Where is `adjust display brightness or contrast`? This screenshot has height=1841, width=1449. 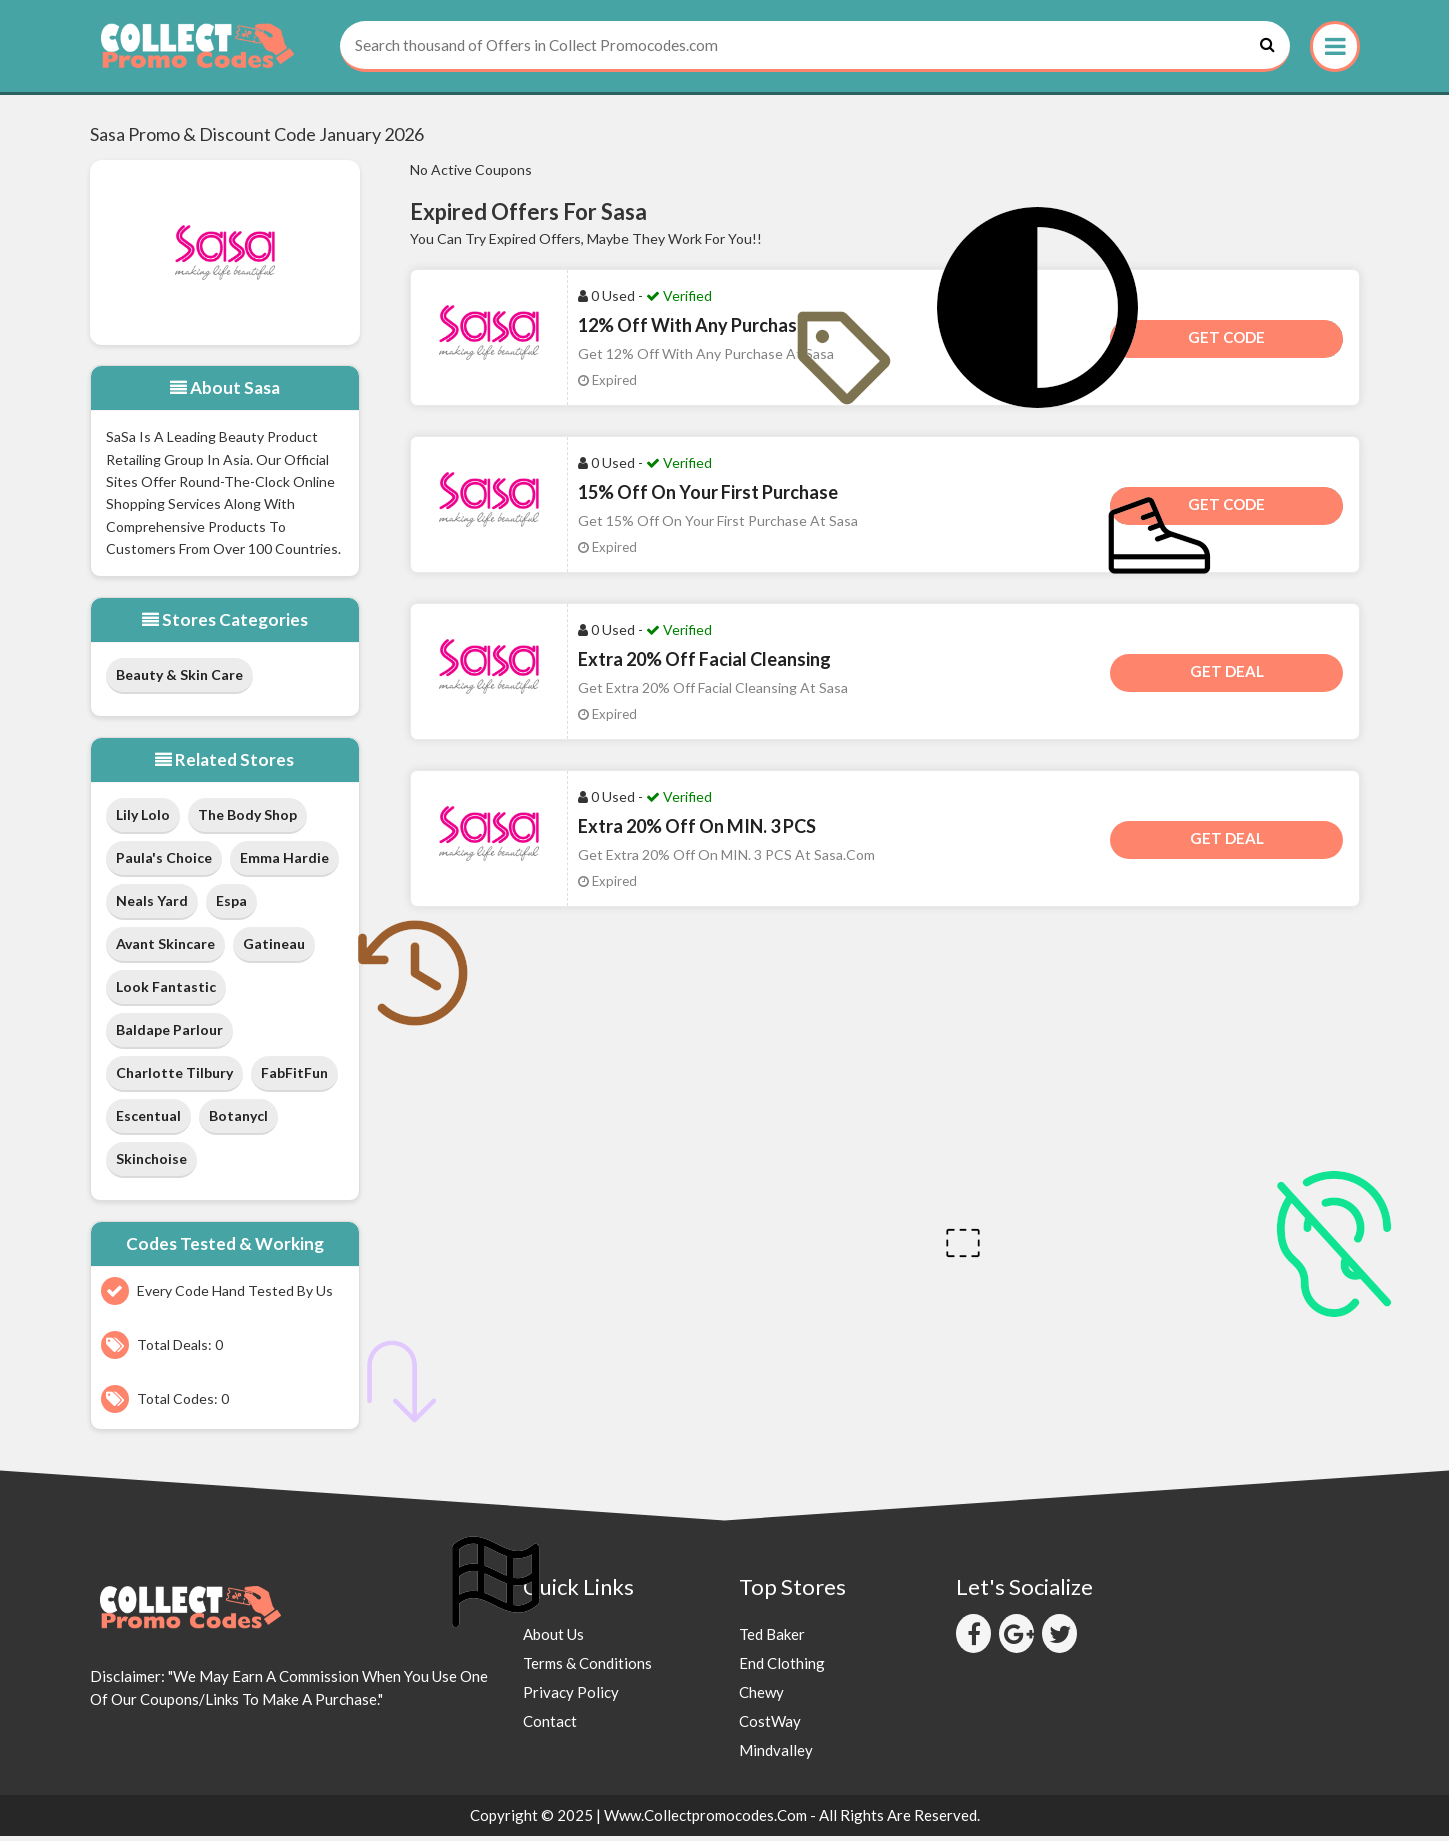 adjust display brightness or contrast is located at coordinates (1037, 307).